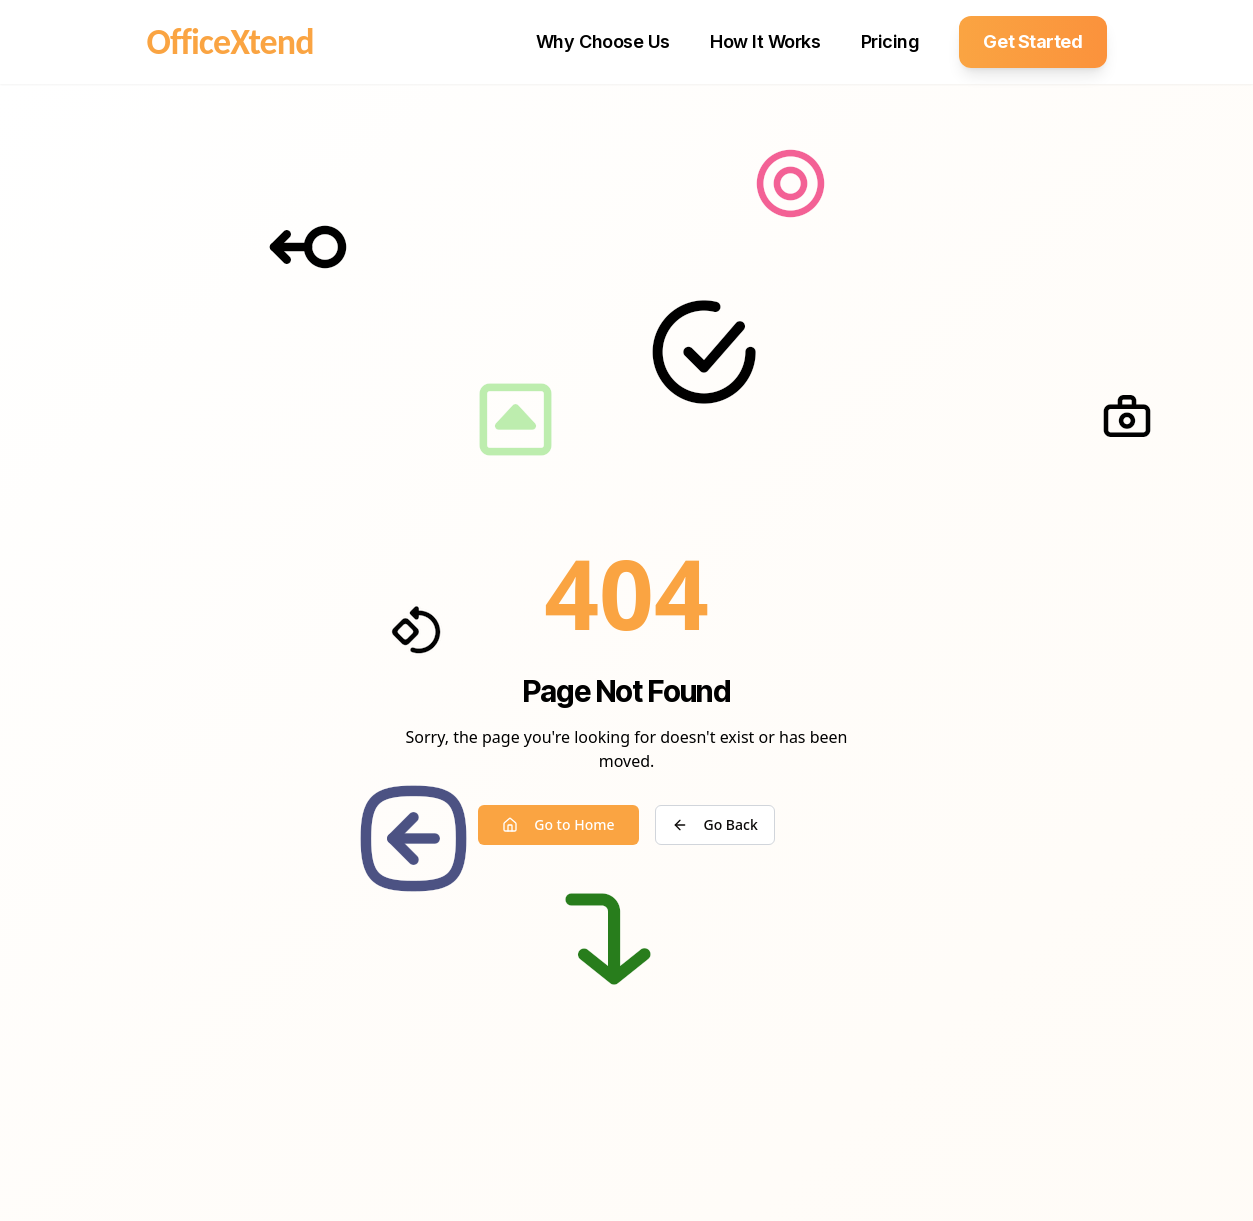  Describe the element at coordinates (608, 936) in the screenshot. I see `navigate to the next line or section below` at that location.